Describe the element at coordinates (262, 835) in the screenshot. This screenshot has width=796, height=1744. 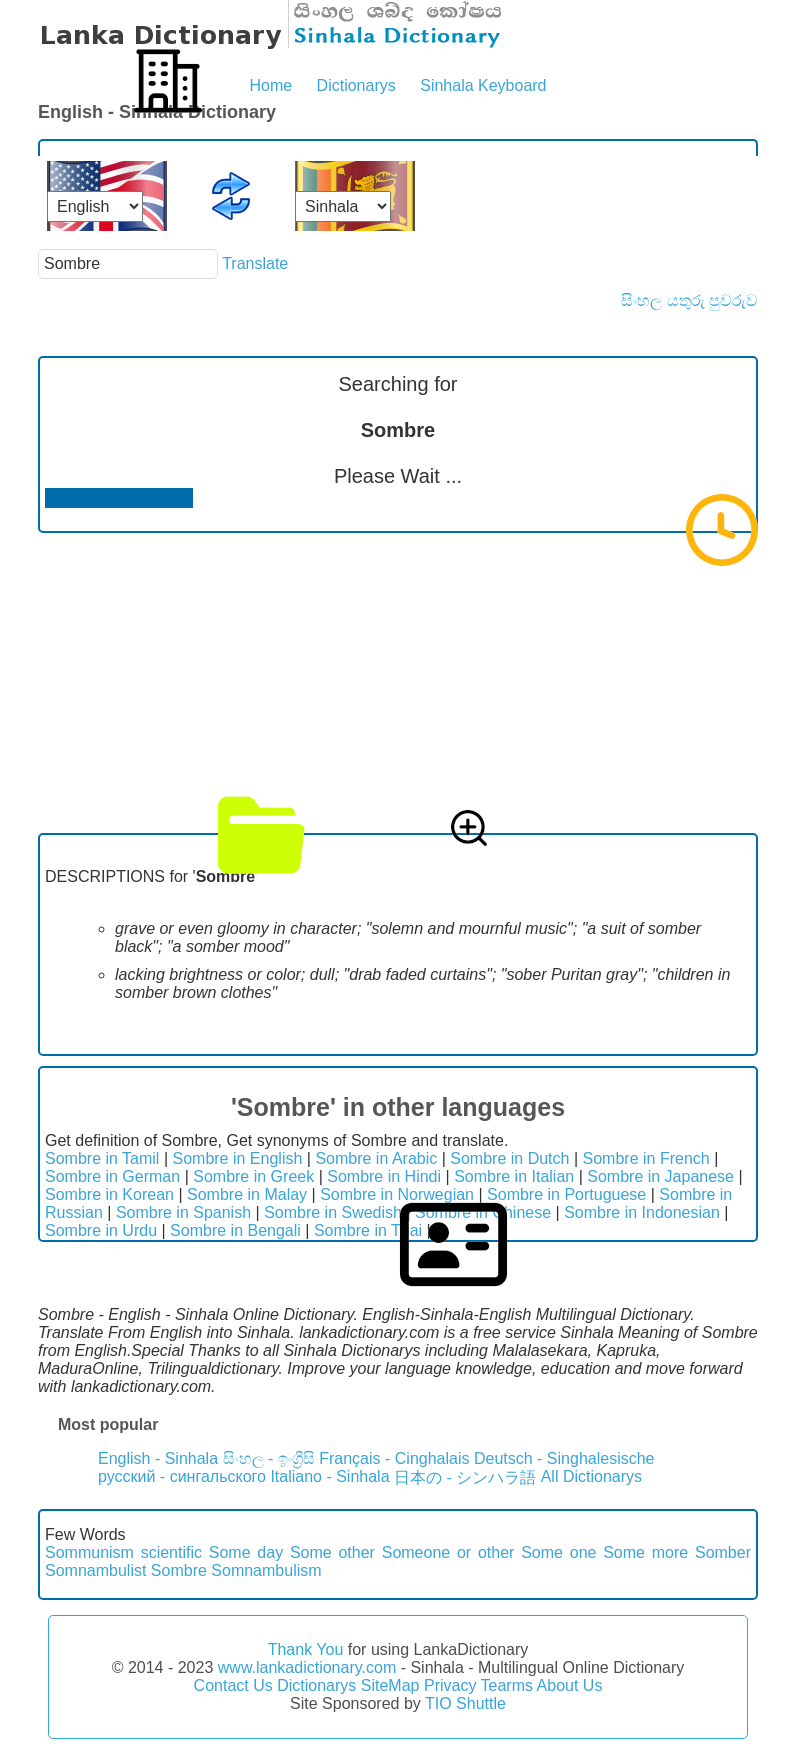
I see `an open folder in a file browser` at that location.